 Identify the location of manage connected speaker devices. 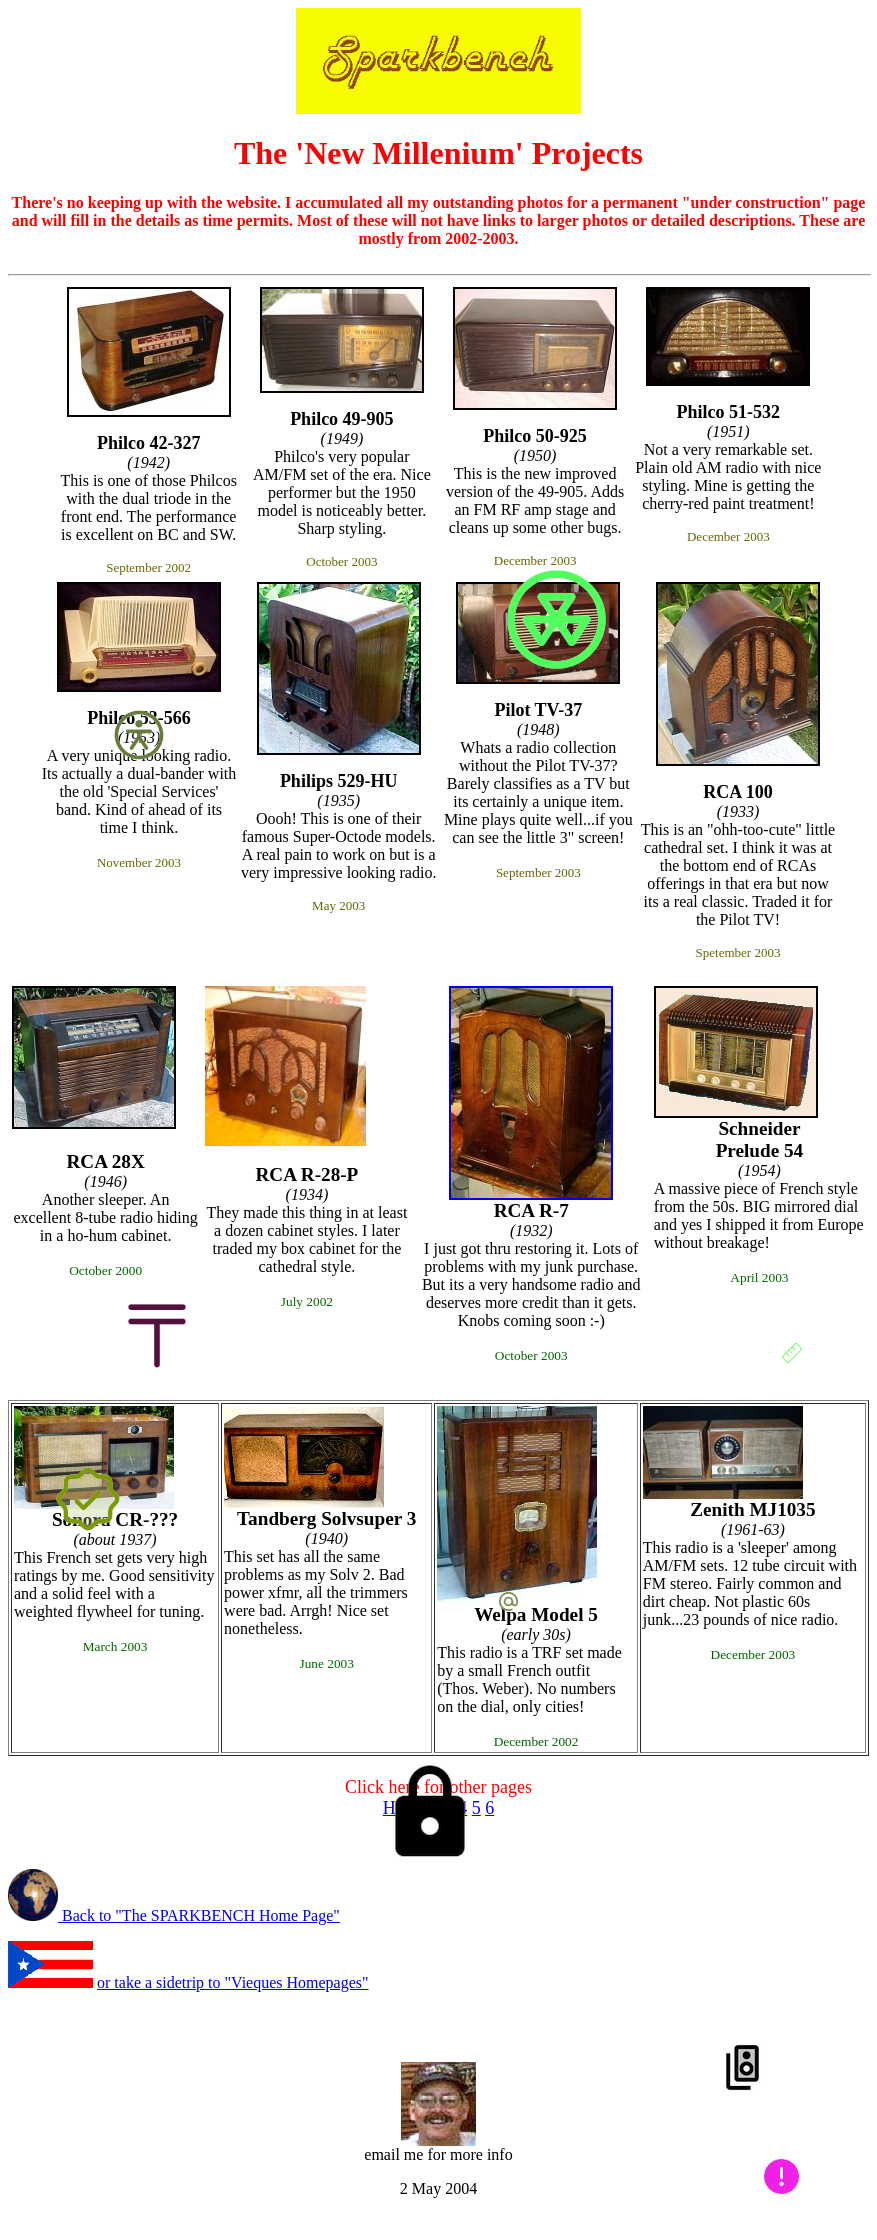
(742, 2067).